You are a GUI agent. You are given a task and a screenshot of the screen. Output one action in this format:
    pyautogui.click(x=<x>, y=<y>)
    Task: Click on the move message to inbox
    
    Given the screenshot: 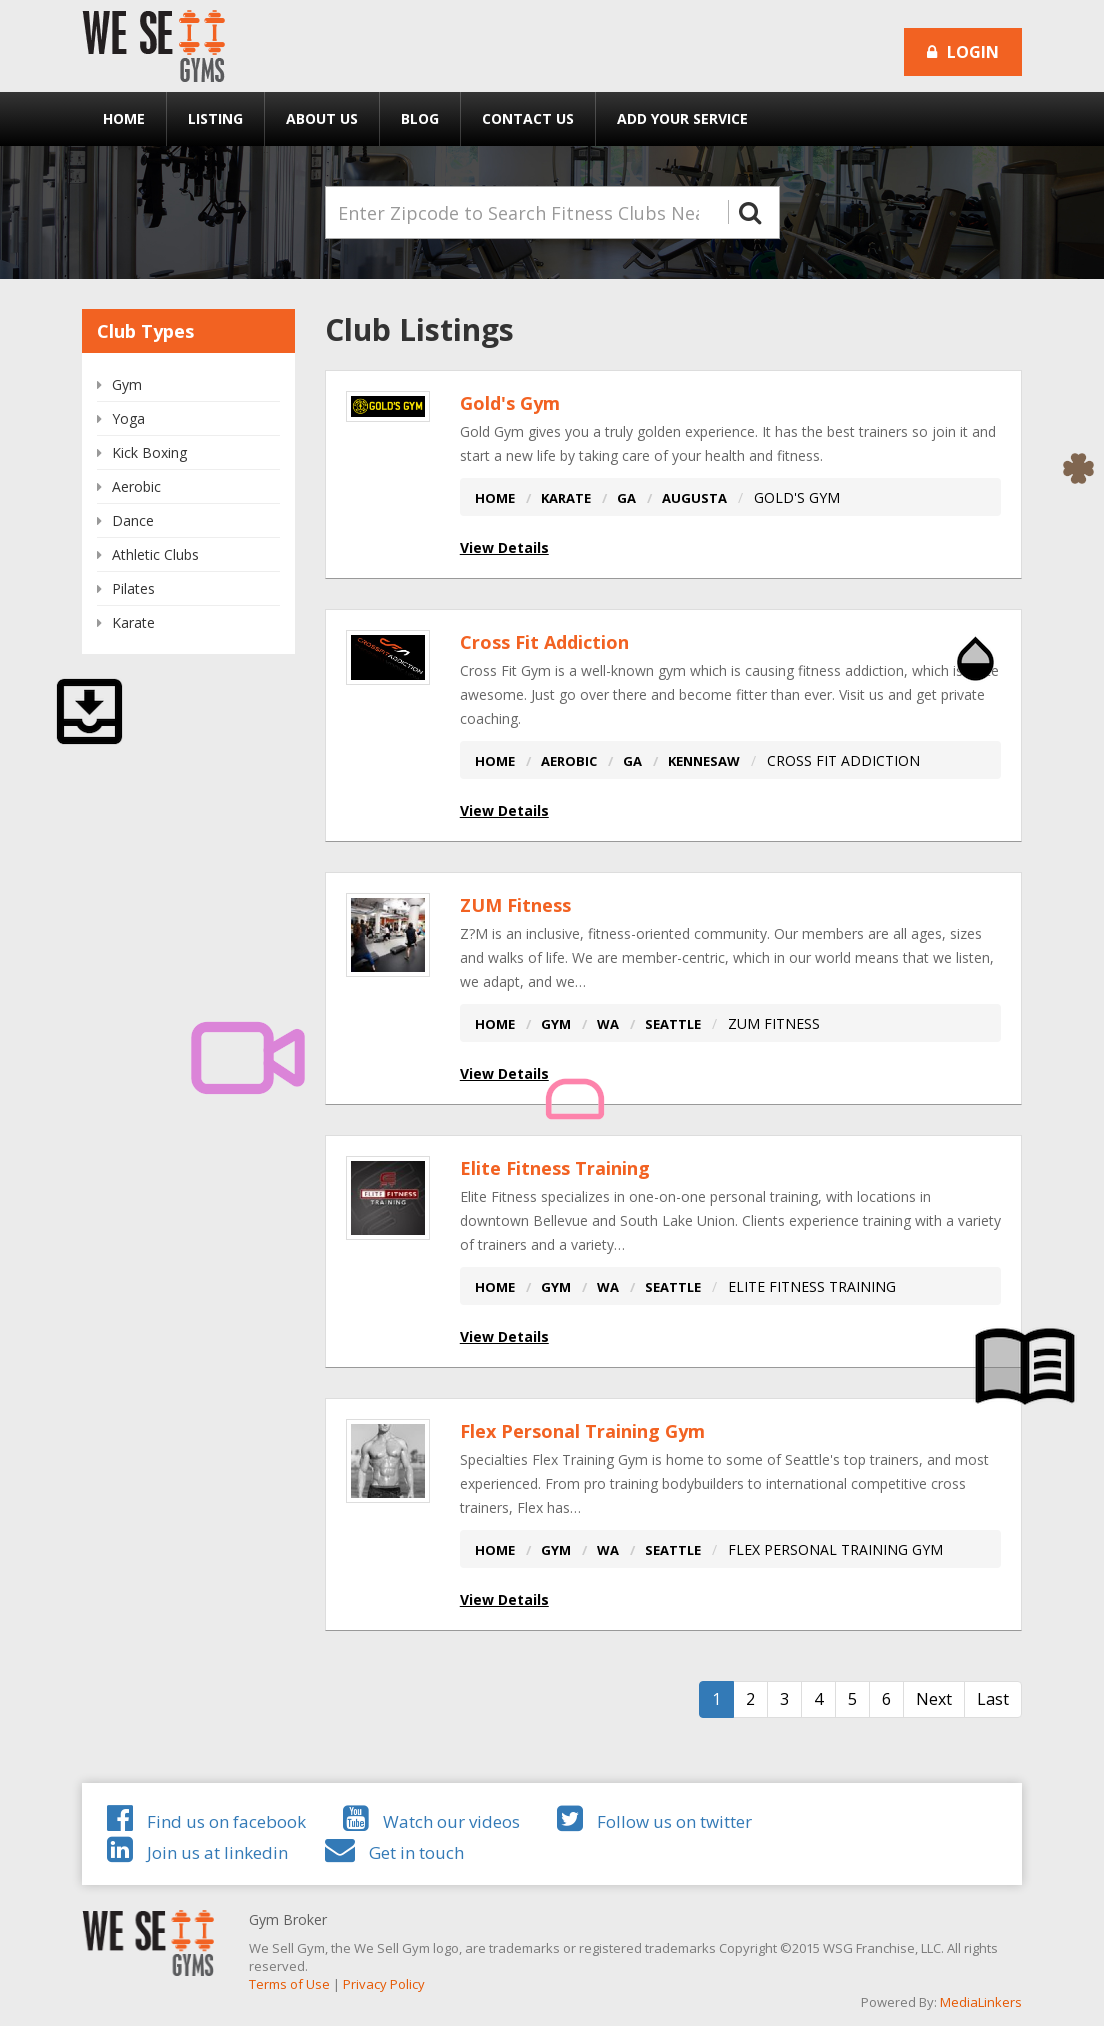 What is the action you would take?
    pyautogui.click(x=89, y=711)
    